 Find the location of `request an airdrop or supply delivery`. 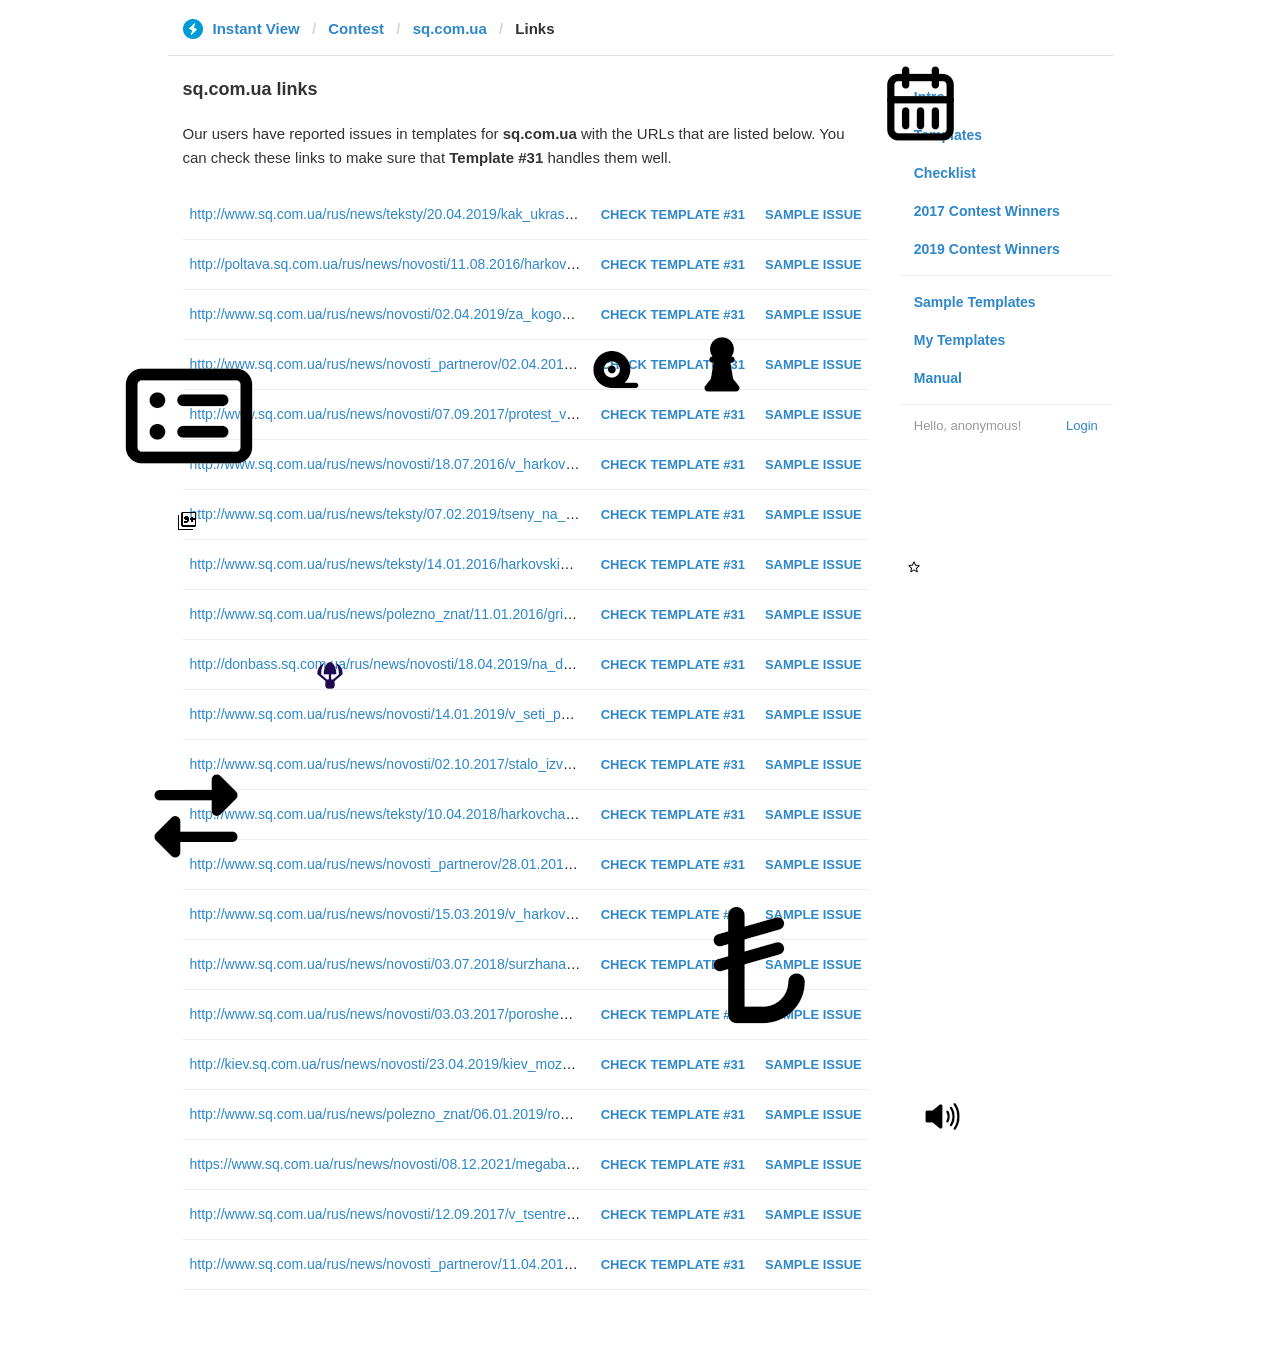

request an airdrop or supply delivery is located at coordinates (330, 676).